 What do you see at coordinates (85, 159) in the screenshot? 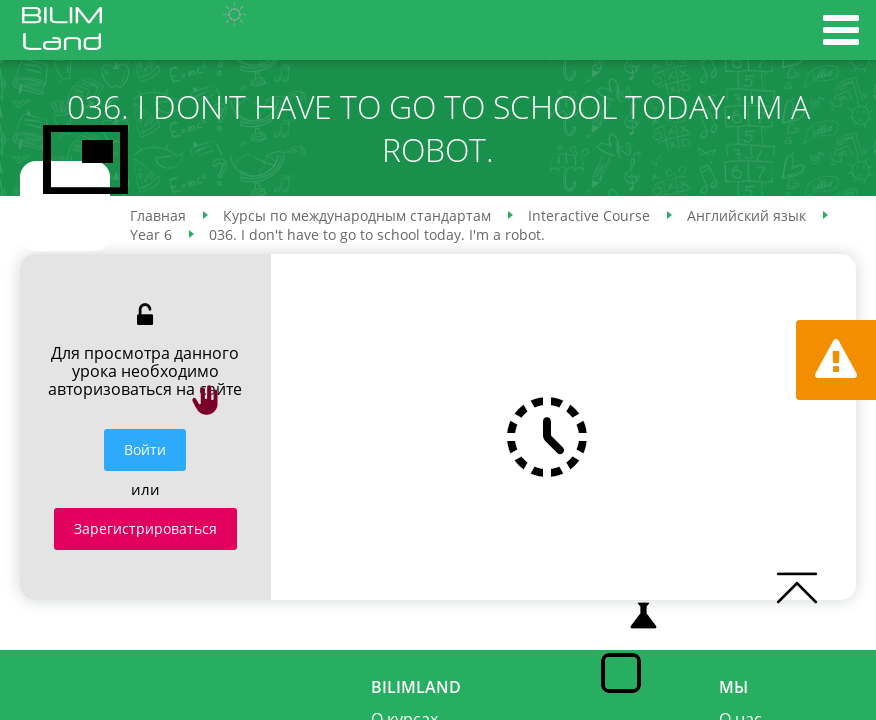
I see `enable picture-in-picture mode` at bounding box center [85, 159].